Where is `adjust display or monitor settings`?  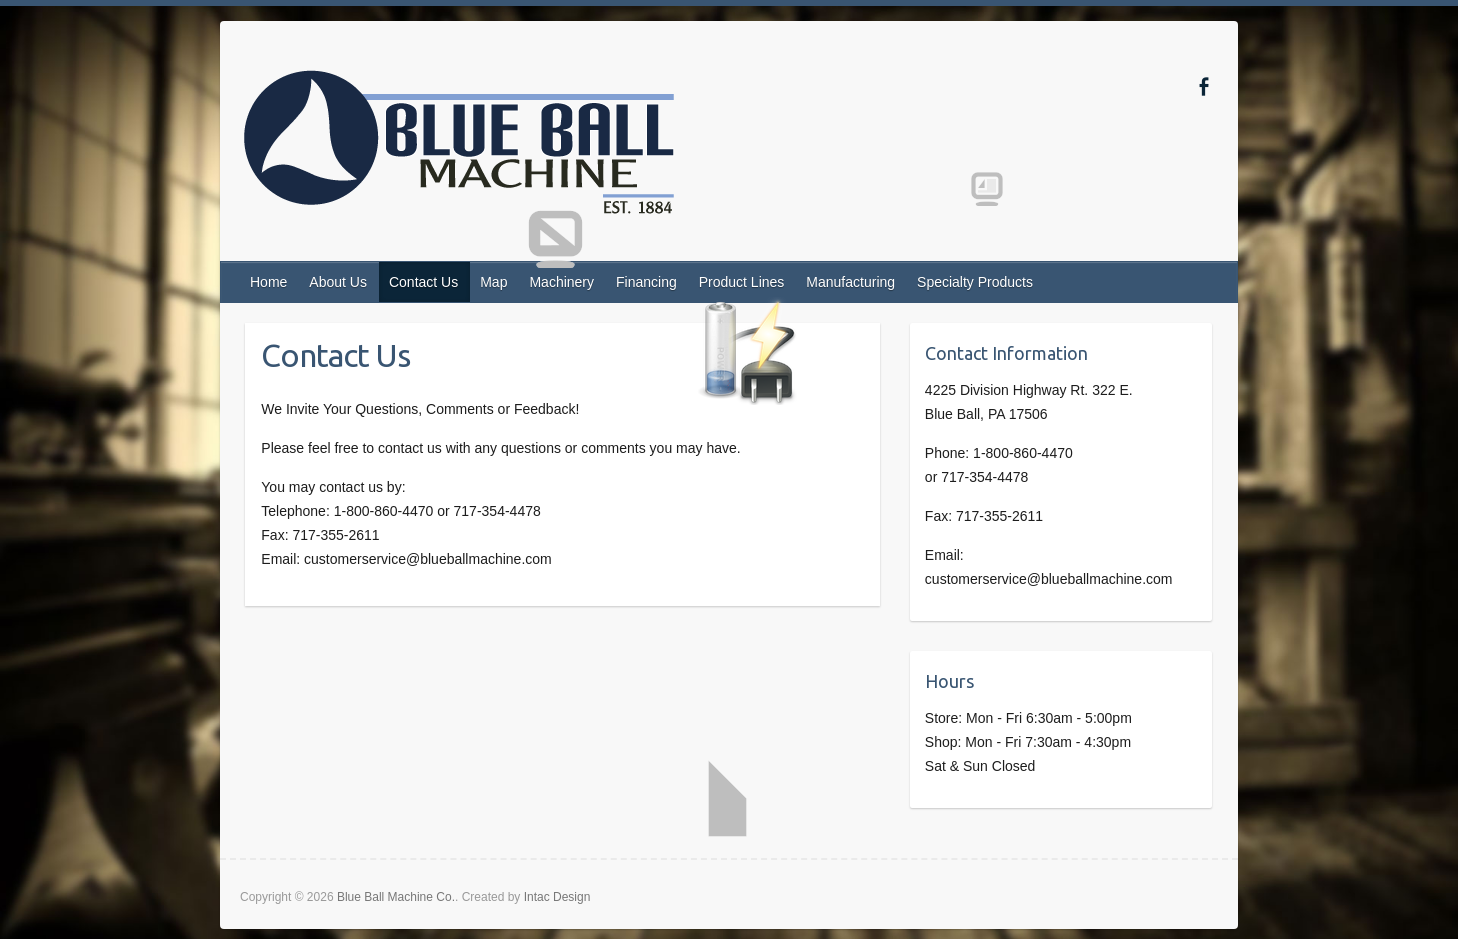 adjust display or monitor settings is located at coordinates (555, 237).